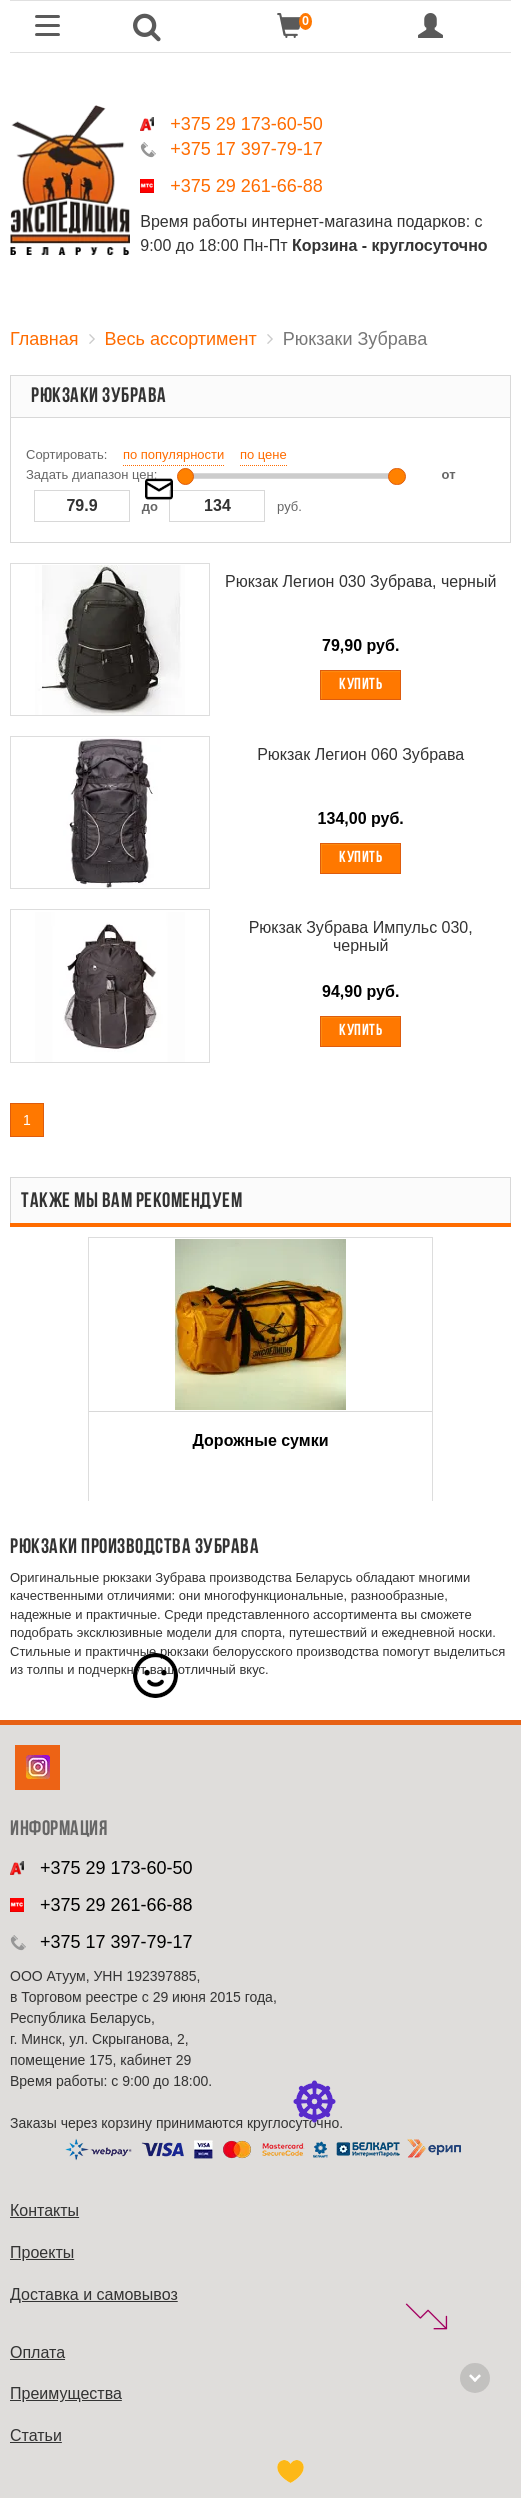 The height and width of the screenshot is (2498, 521). What do you see at coordinates (159, 489) in the screenshot?
I see `open your inbox` at bounding box center [159, 489].